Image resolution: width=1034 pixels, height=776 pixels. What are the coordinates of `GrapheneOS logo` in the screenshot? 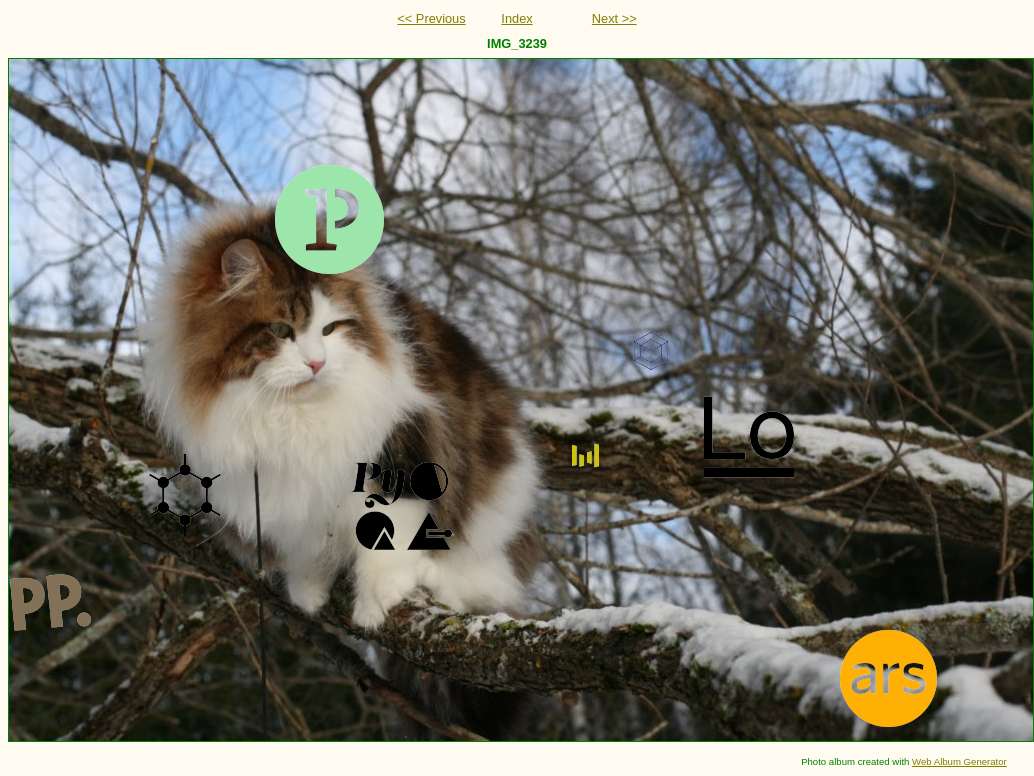 It's located at (185, 495).